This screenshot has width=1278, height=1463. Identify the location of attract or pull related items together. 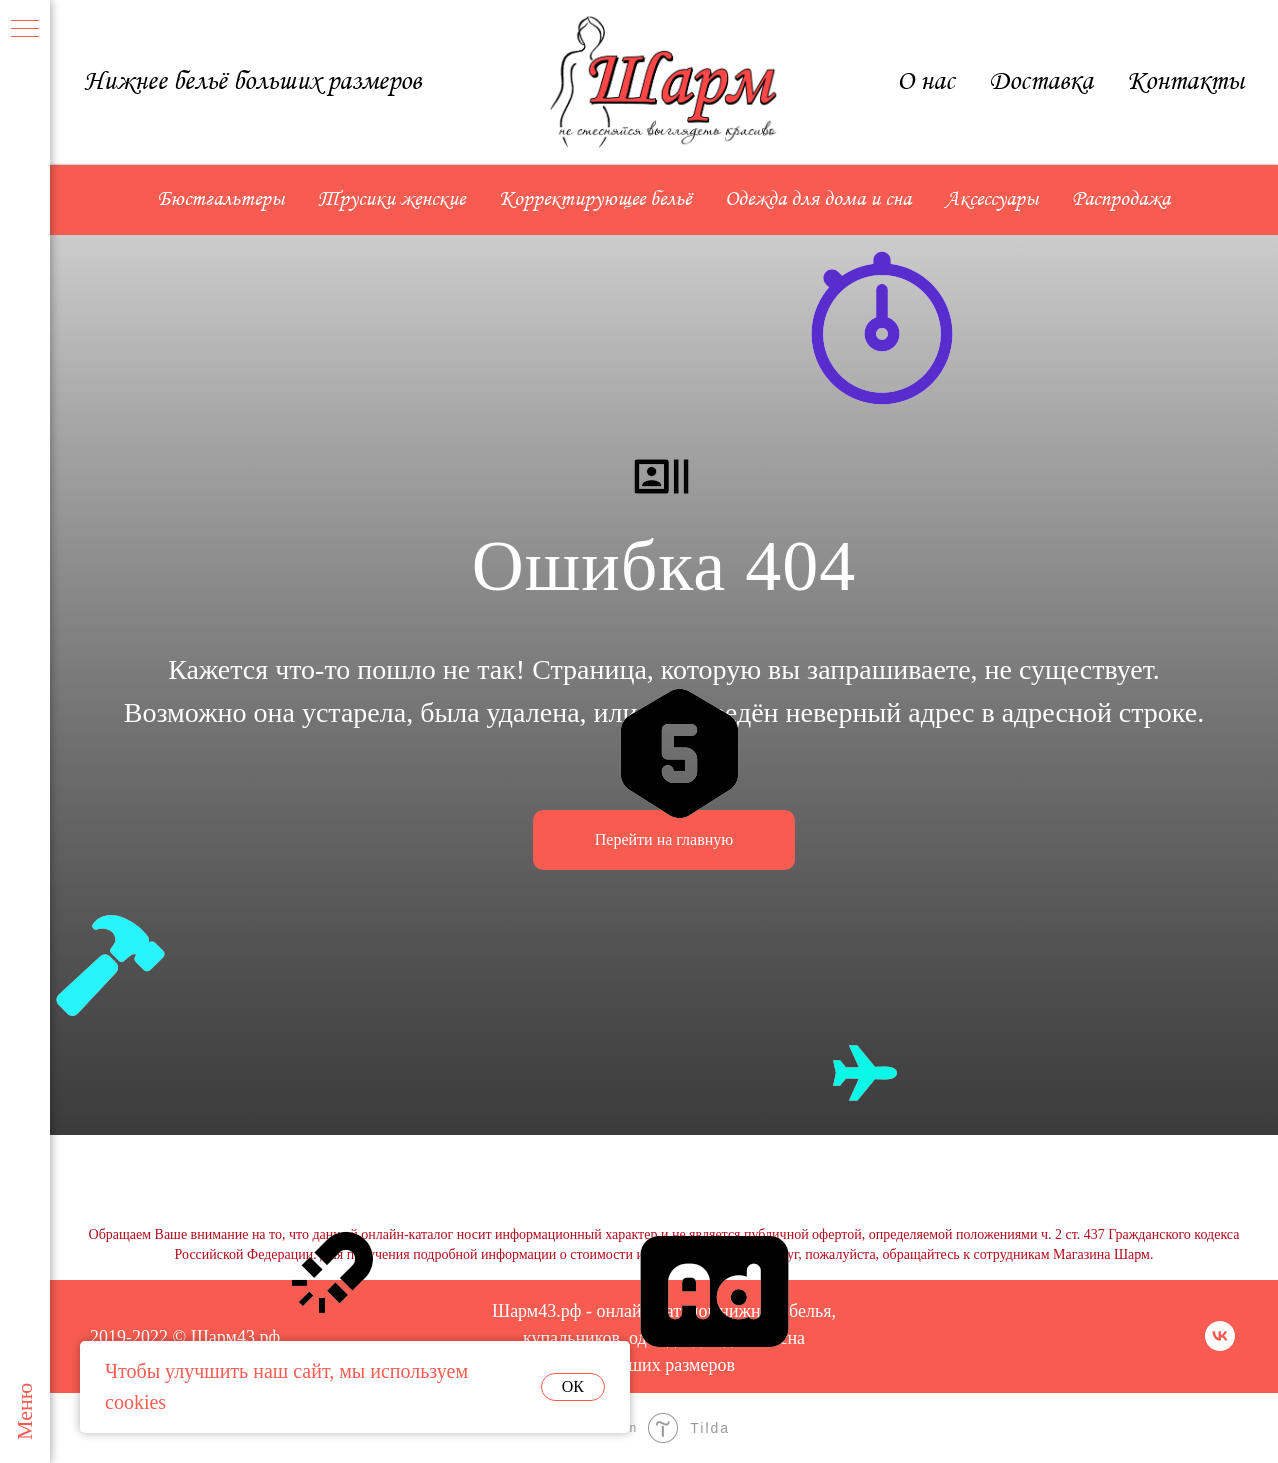
(334, 1271).